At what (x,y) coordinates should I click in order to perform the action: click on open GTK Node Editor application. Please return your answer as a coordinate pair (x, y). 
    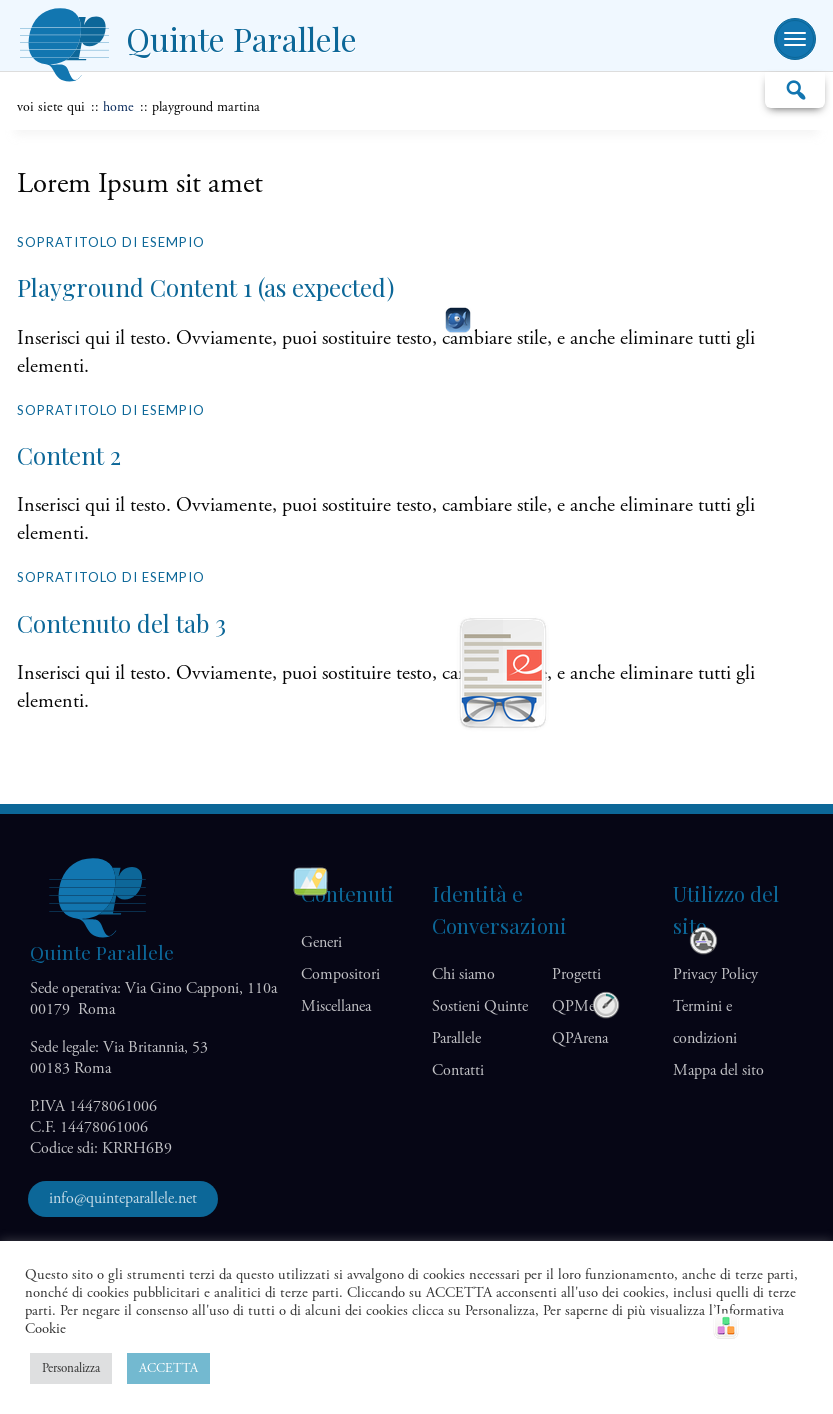
    Looking at the image, I should click on (726, 1326).